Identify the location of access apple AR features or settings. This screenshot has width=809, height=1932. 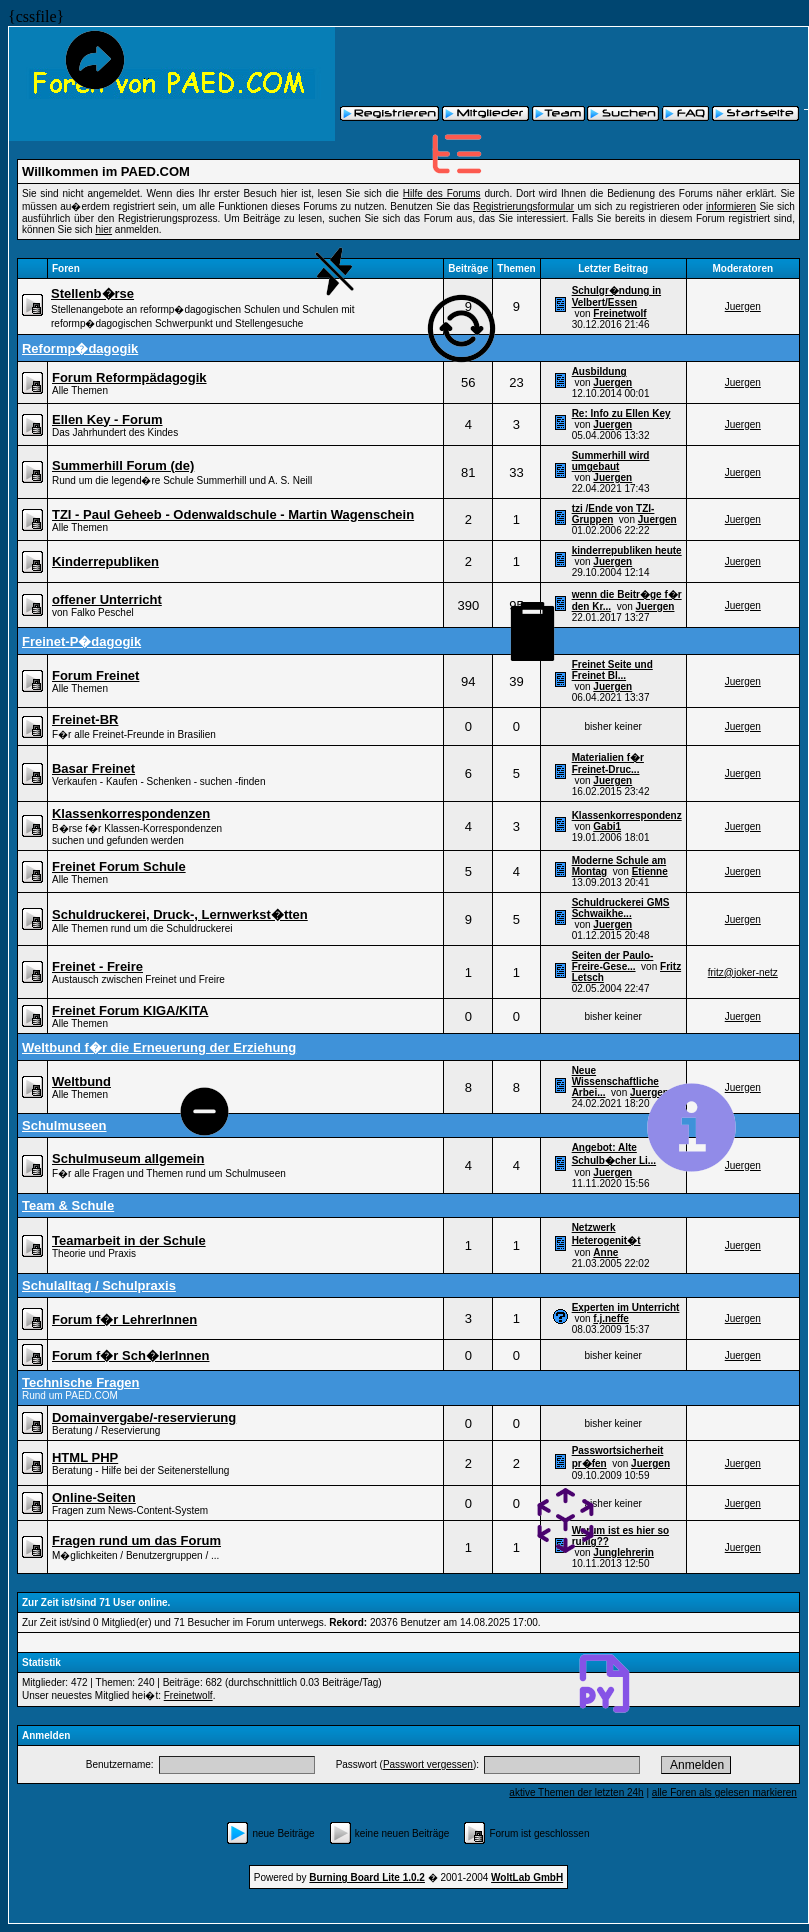
(565, 1520).